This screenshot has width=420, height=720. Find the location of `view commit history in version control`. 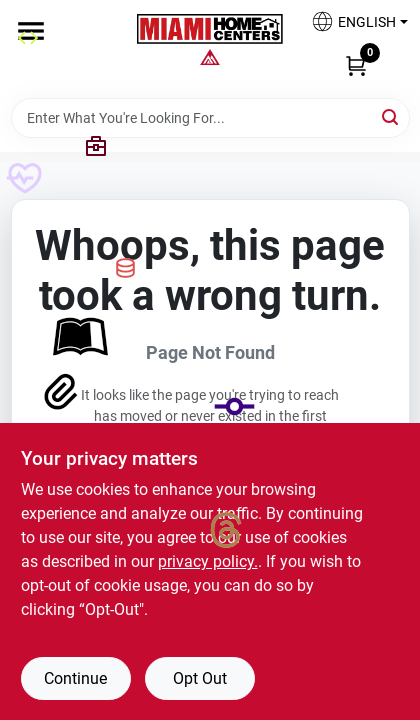

view commit history in version control is located at coordinates (234, 406).